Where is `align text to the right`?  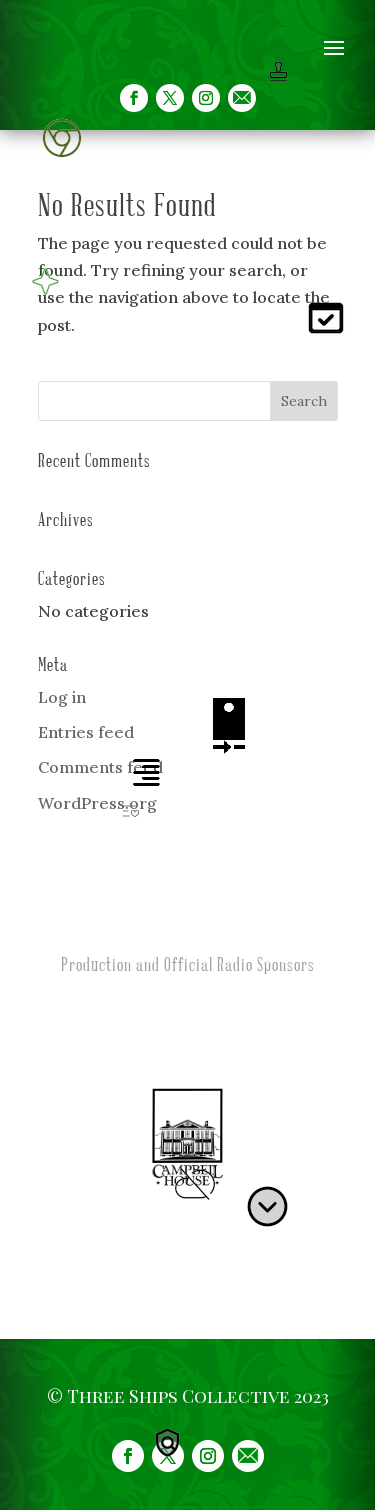
align text to the right is located at coordinates (146, 772).